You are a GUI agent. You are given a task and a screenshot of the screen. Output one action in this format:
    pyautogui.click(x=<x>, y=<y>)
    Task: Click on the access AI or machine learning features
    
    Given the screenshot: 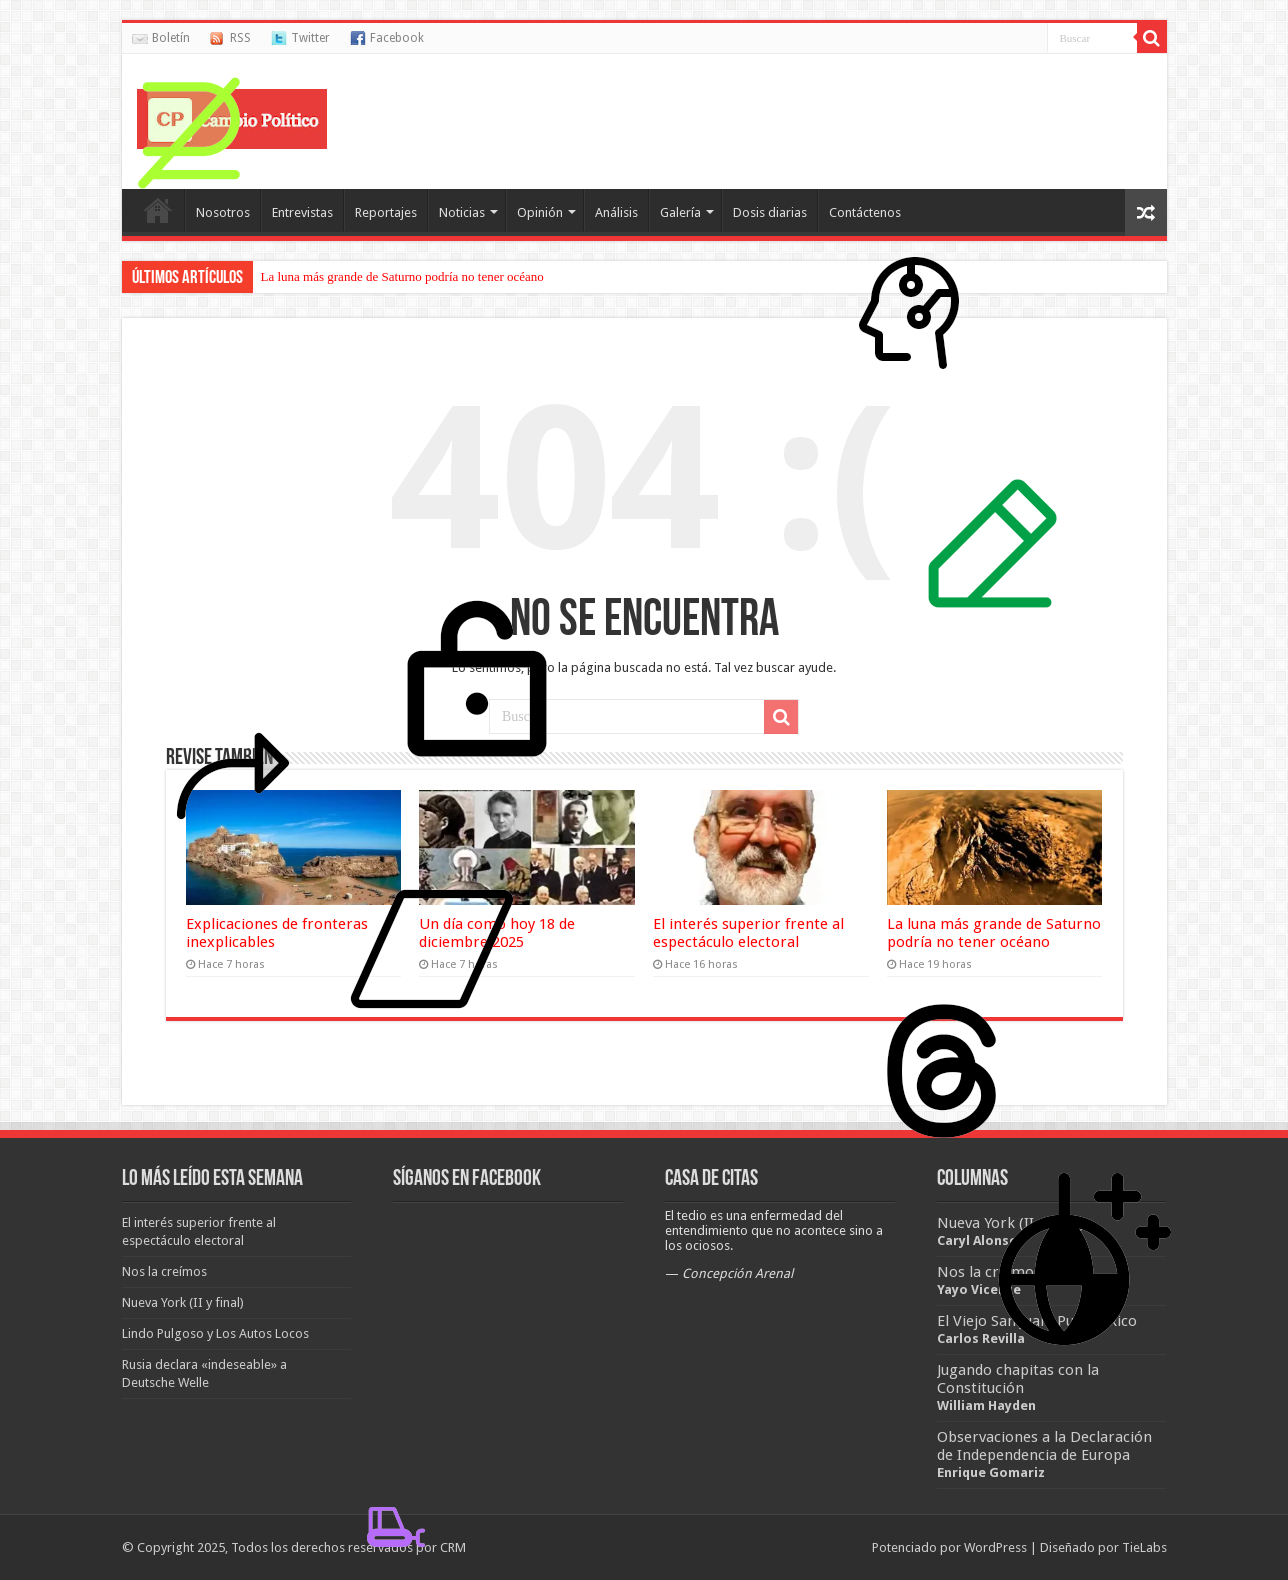 What is the action you would take?
    pyautogui.click(x=911, y=313)
    